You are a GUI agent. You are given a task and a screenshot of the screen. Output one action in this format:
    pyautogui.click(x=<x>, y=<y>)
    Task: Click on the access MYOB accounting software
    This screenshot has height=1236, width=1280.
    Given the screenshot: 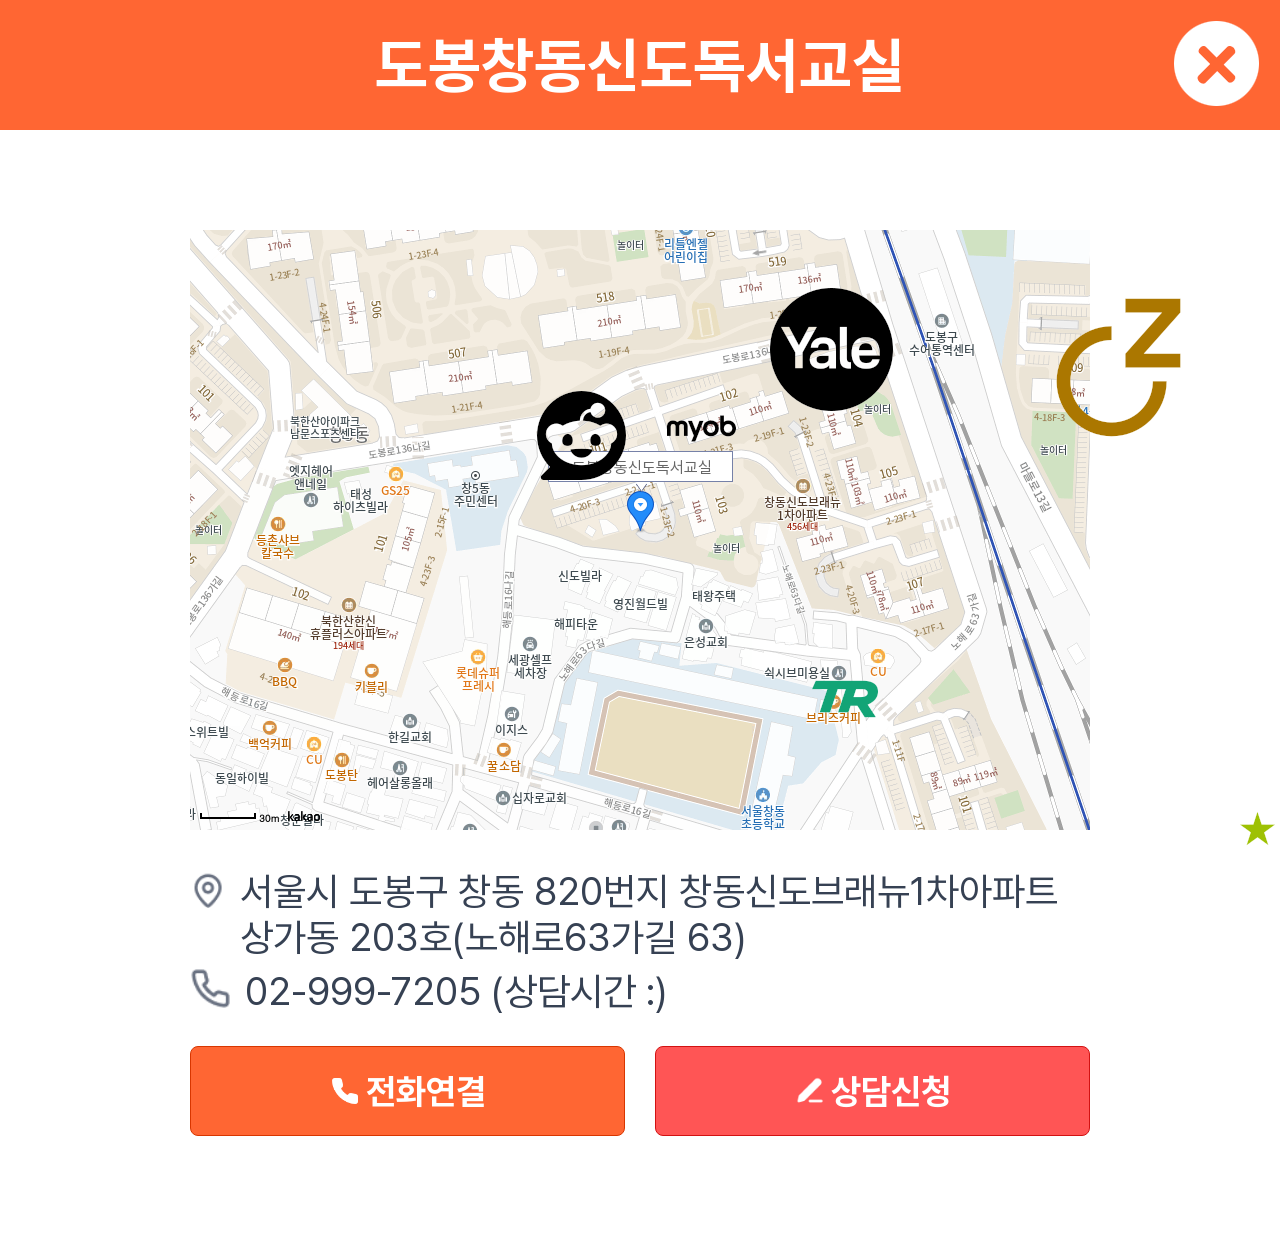 What is the action you would take?
    pyautogui.click(x=701, y=428)
    